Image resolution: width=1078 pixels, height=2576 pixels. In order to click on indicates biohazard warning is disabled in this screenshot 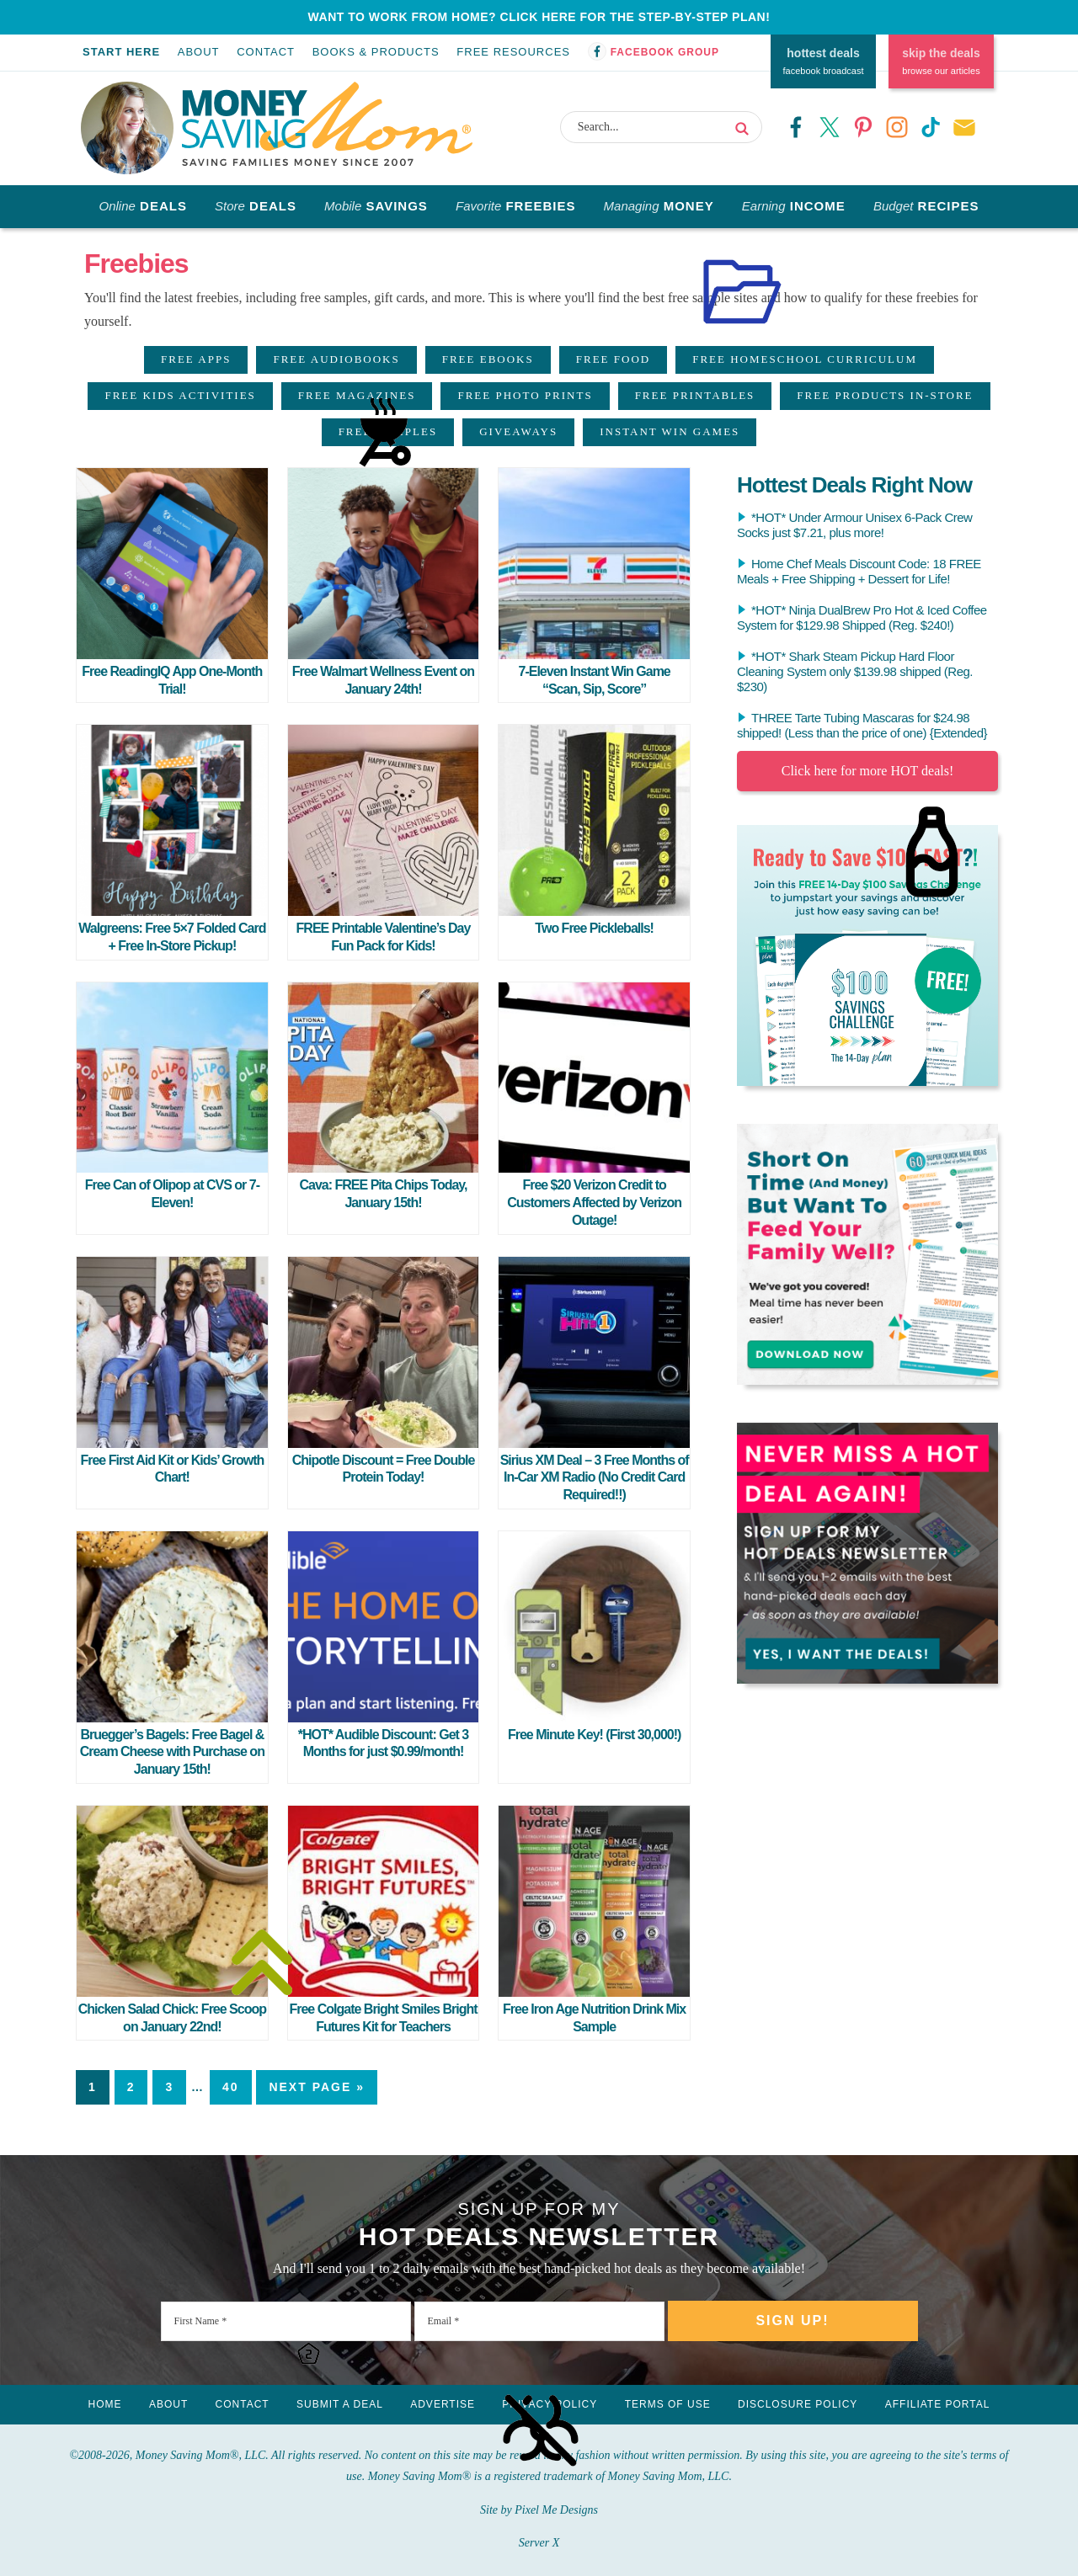, I will do `click(541, 2430)`.